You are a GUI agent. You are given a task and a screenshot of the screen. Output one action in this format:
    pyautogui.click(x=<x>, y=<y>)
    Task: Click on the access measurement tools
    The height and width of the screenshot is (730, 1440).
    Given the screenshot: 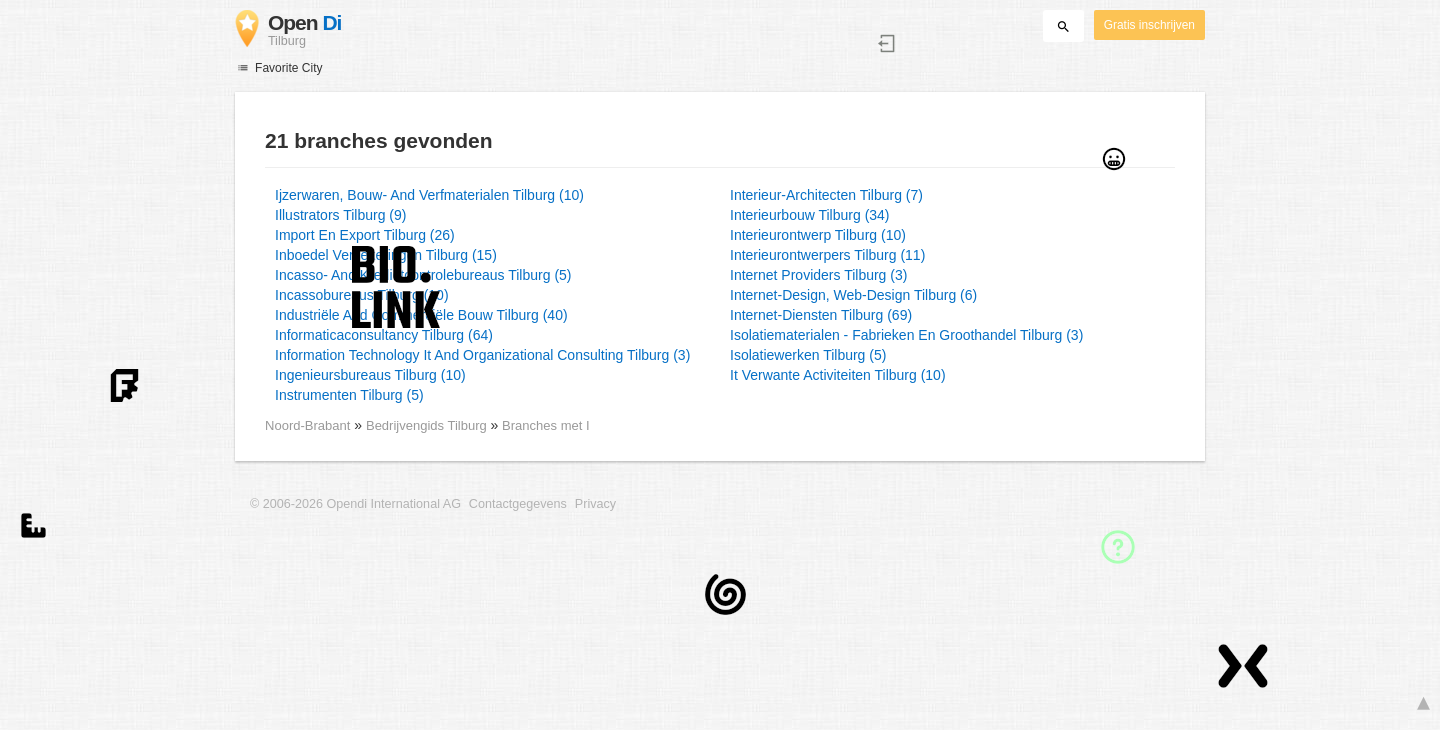 What is the action you would take?
    pyautogui.click(x=33, y=525)
    